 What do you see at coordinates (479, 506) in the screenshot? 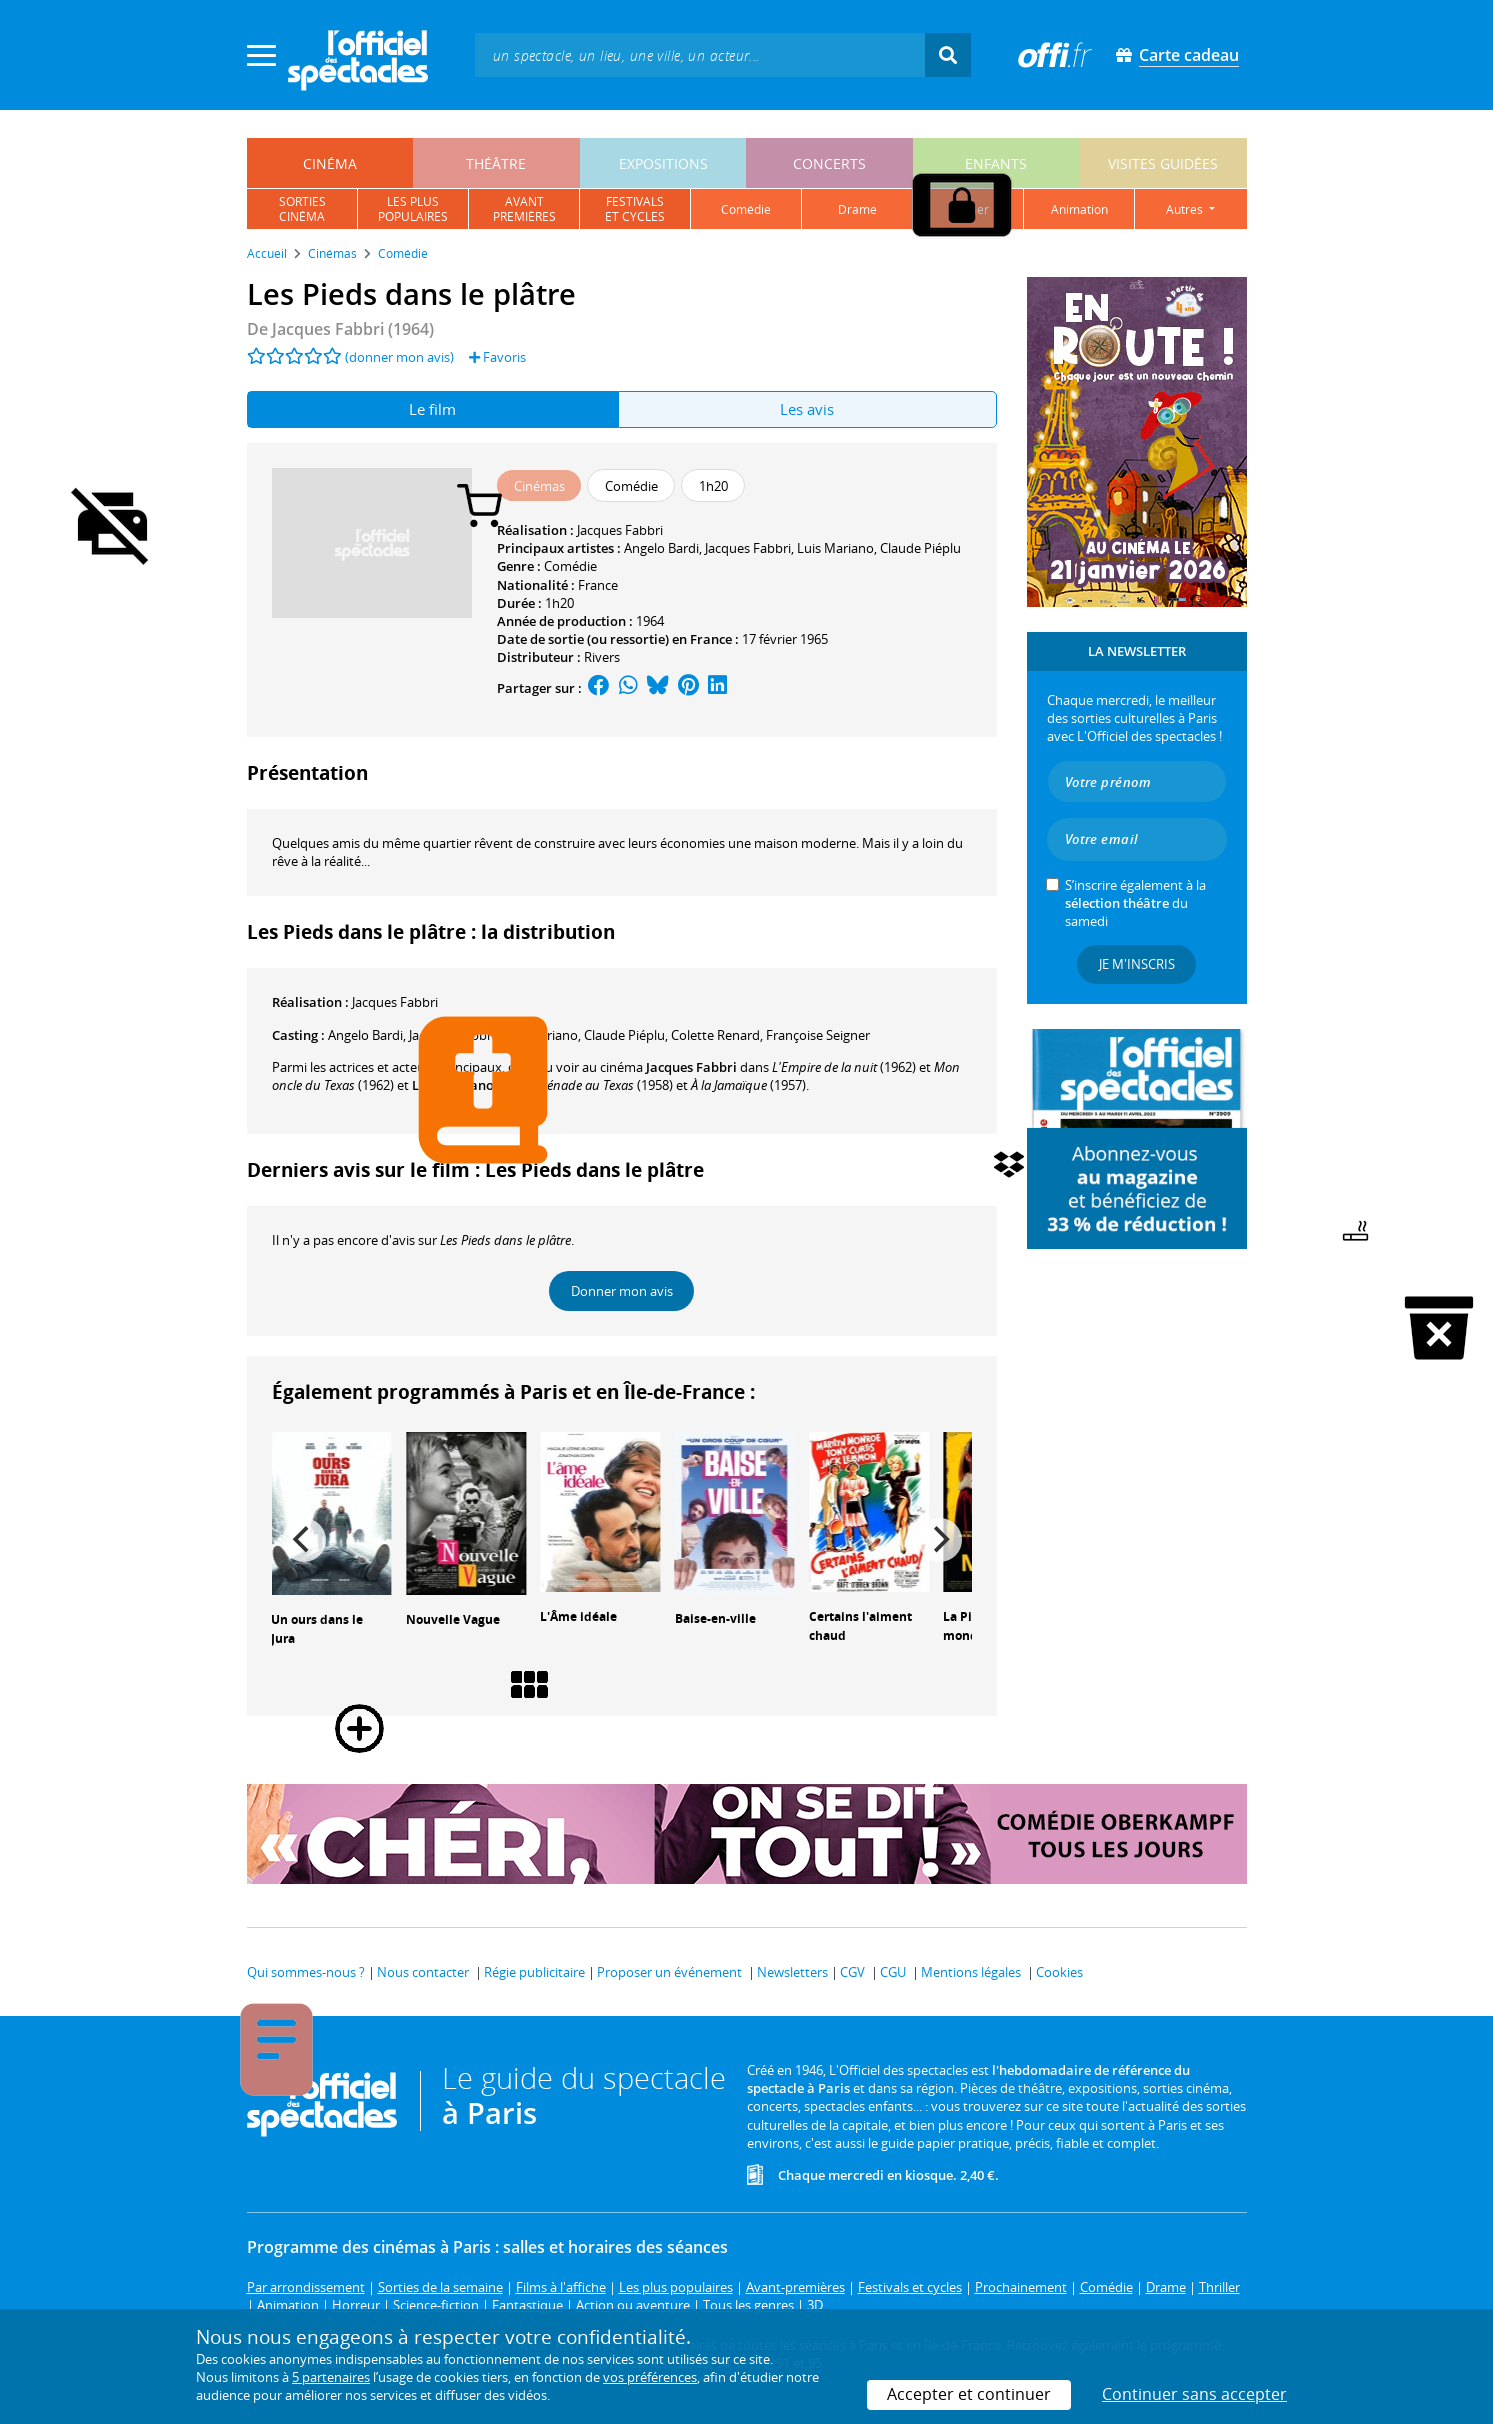
I see `view your shopping cart` at bounding box center [479, 506].